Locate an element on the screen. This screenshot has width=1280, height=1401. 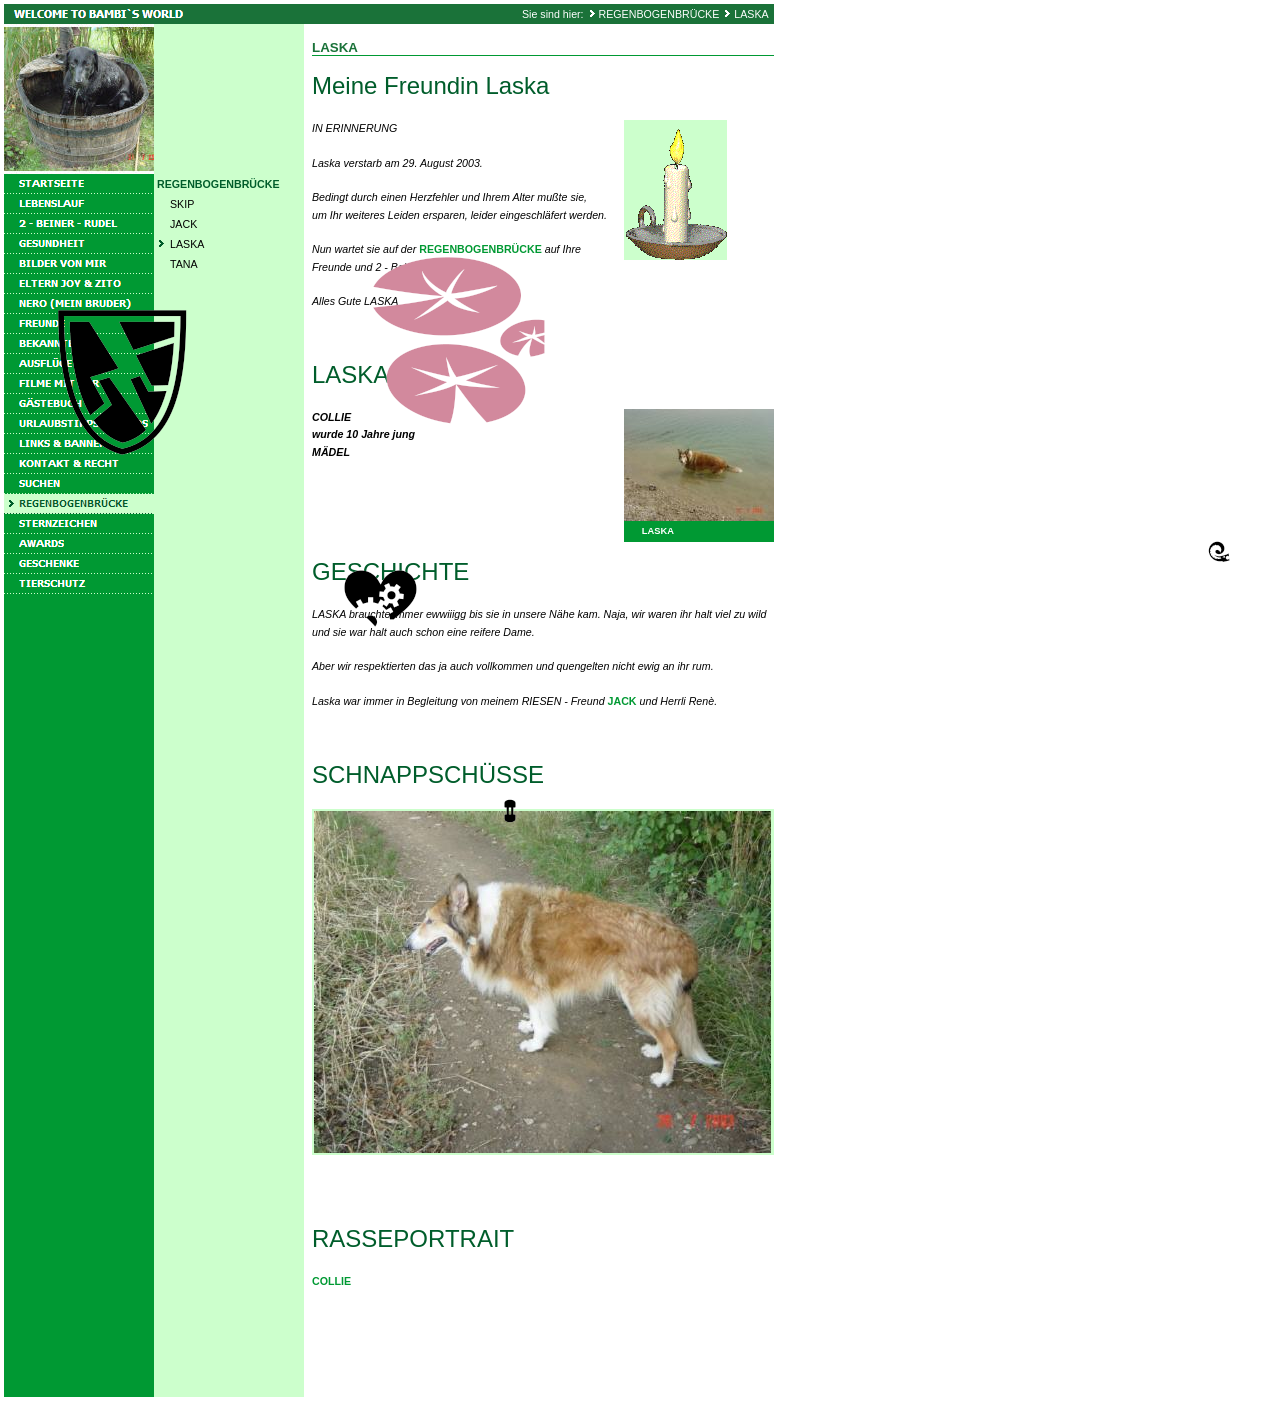
indicates broken or compromised security status is located at coordinates (123, 382).